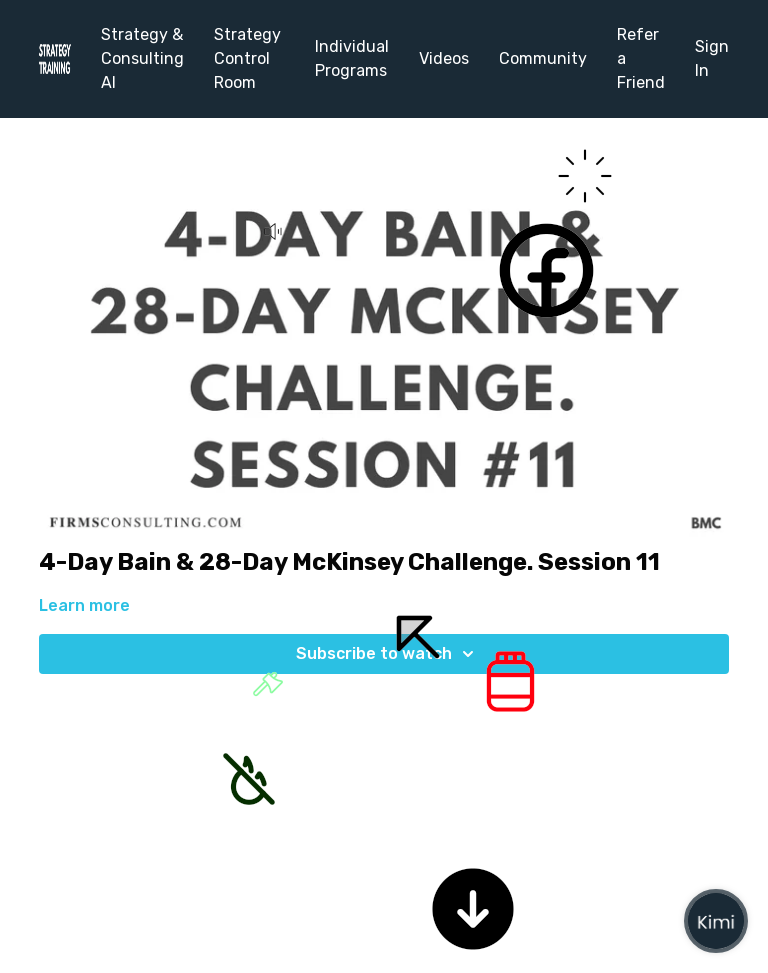 The image size is (768, 973). I want to click on view product or container details, so click(510, 681).